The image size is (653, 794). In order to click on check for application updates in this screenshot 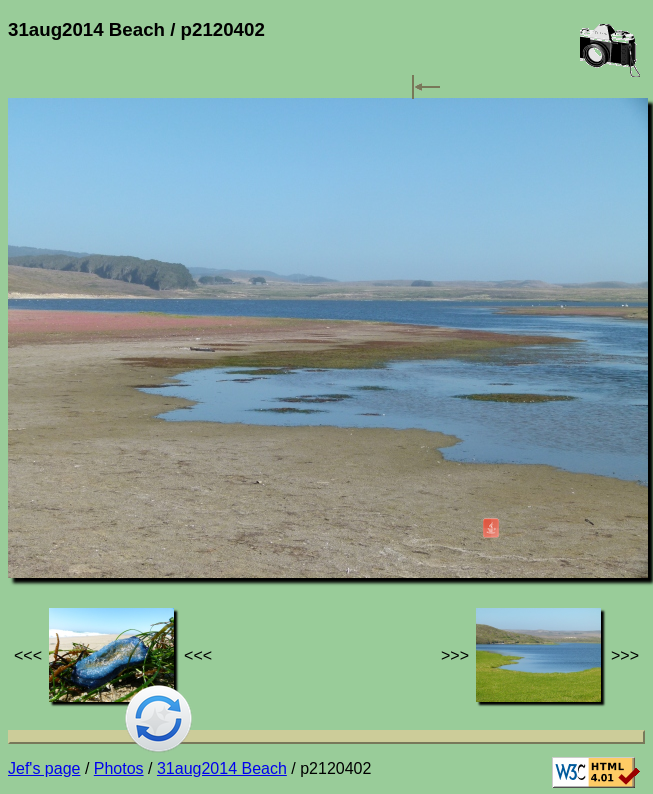, I will do `click(158, 718)`.